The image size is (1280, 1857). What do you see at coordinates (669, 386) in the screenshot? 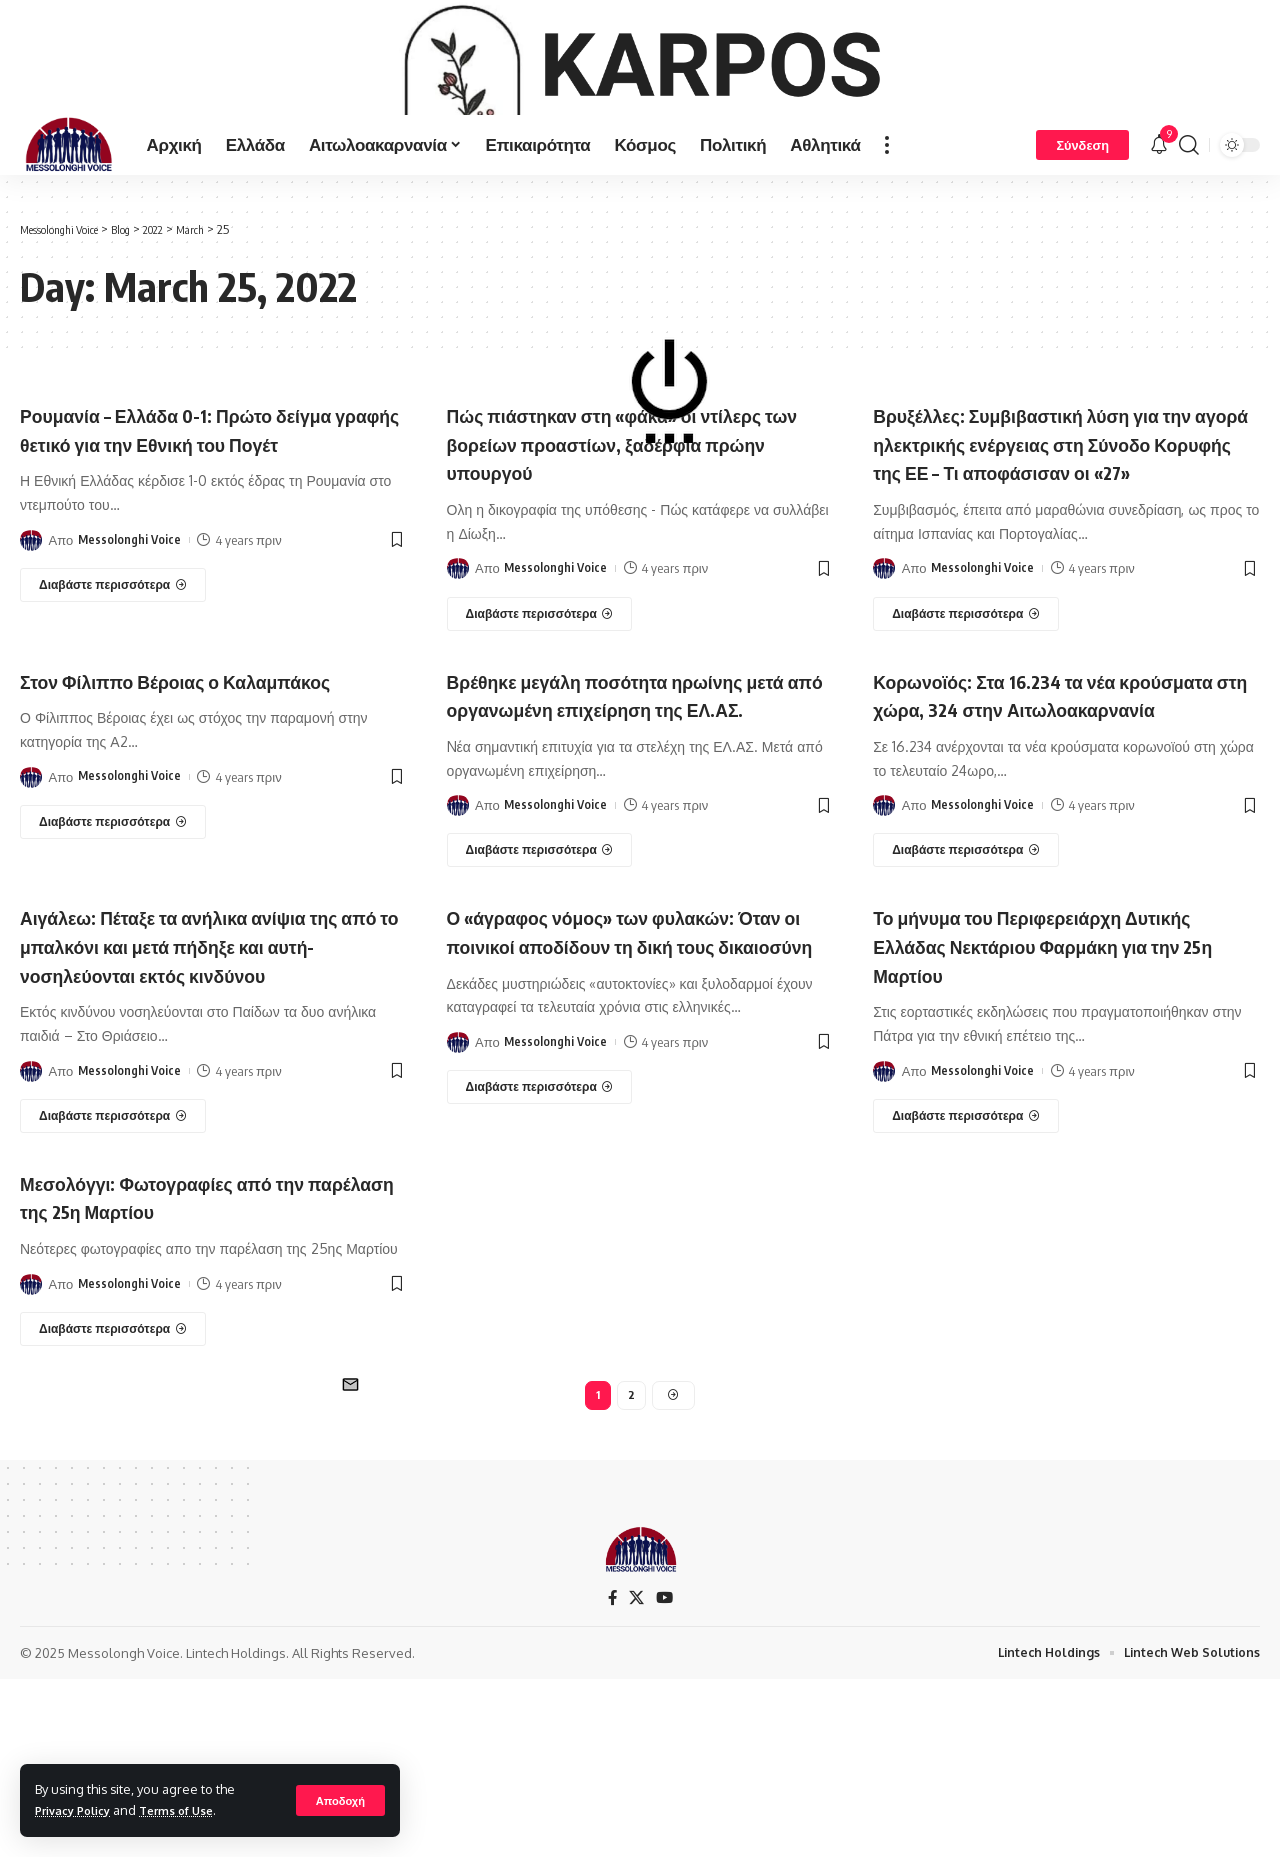
I see `access power settings` at bounding box center [669, 386].